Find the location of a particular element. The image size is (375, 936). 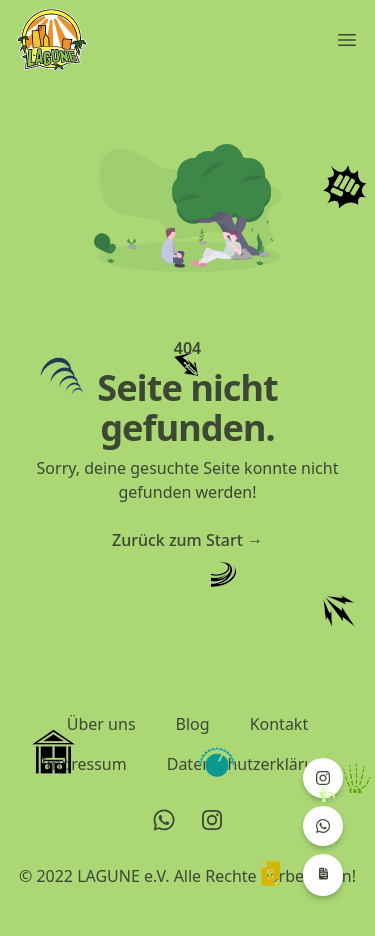

skeleton or undead enemy type indicator is located at coordinates (356, 778).